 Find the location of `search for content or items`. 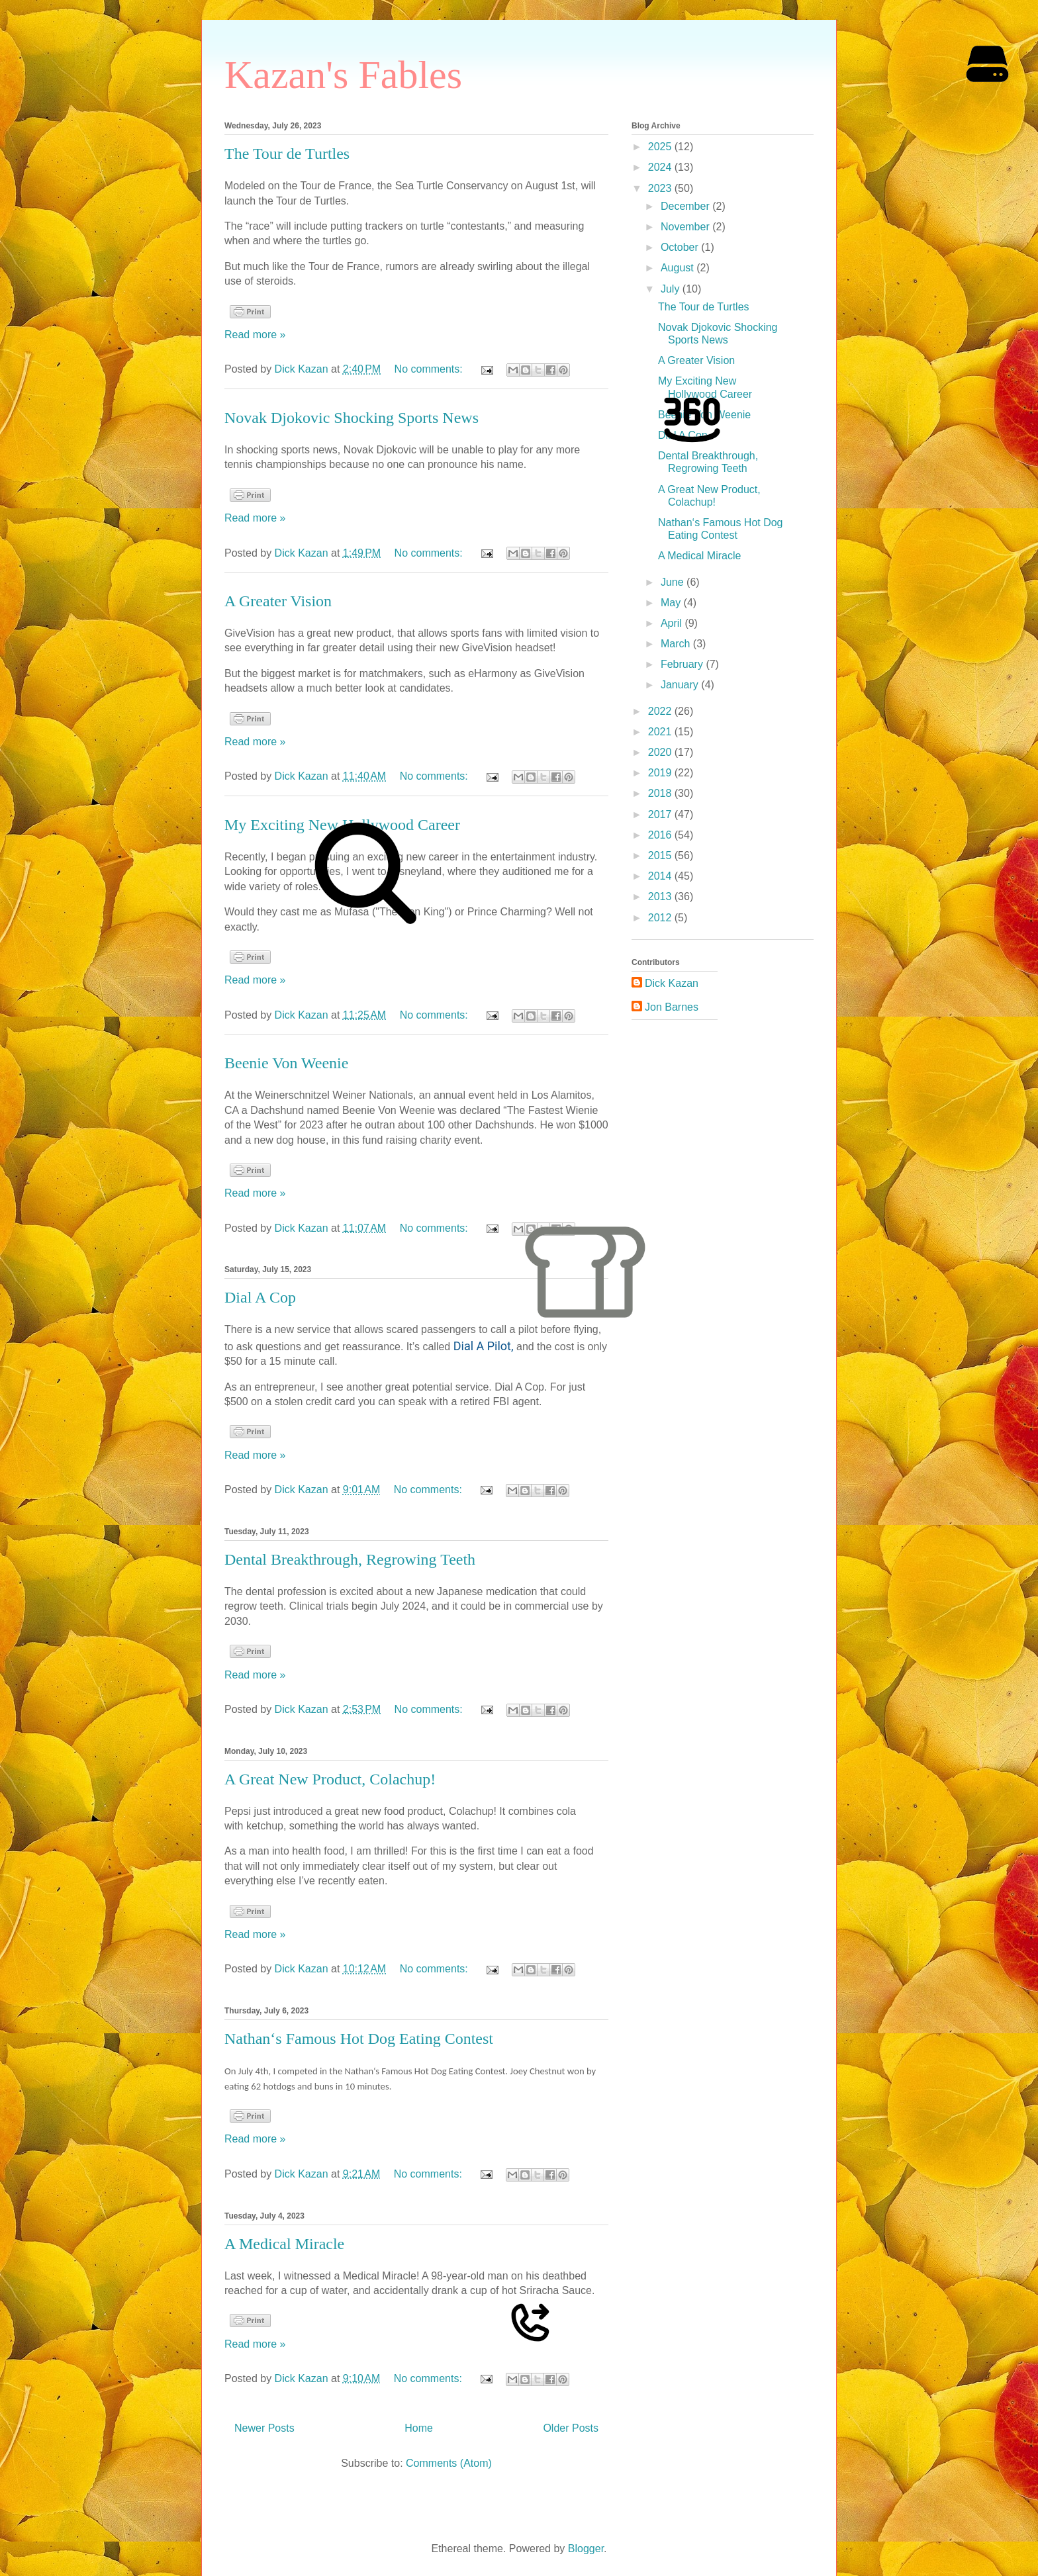

search for content or items is located at coordinates (365, 873).